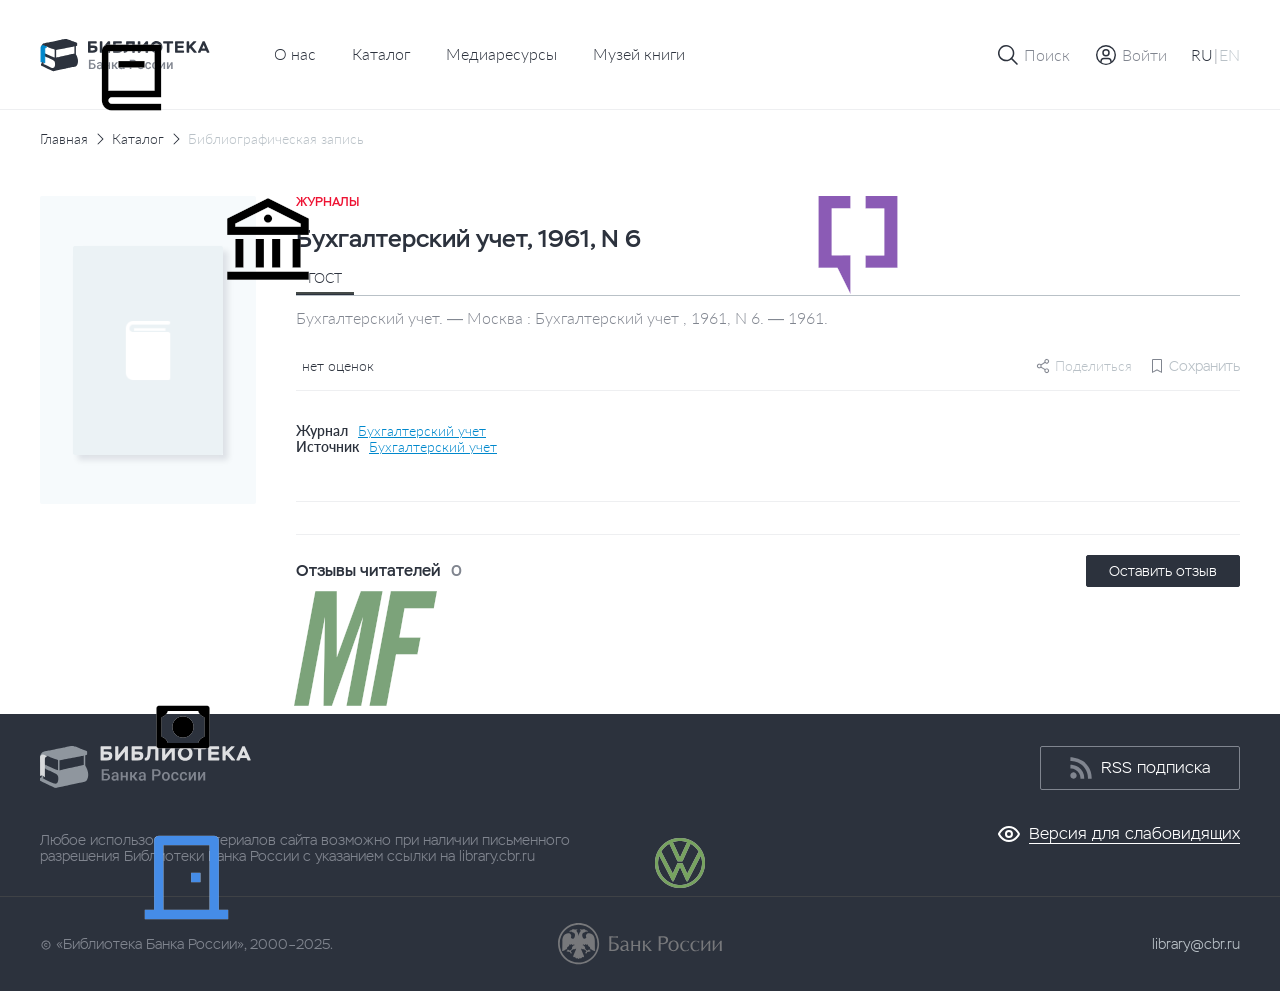 The height and width of the screenshot is (991, 1280). I want to click on exit or log out of the application, so click(186, 877).